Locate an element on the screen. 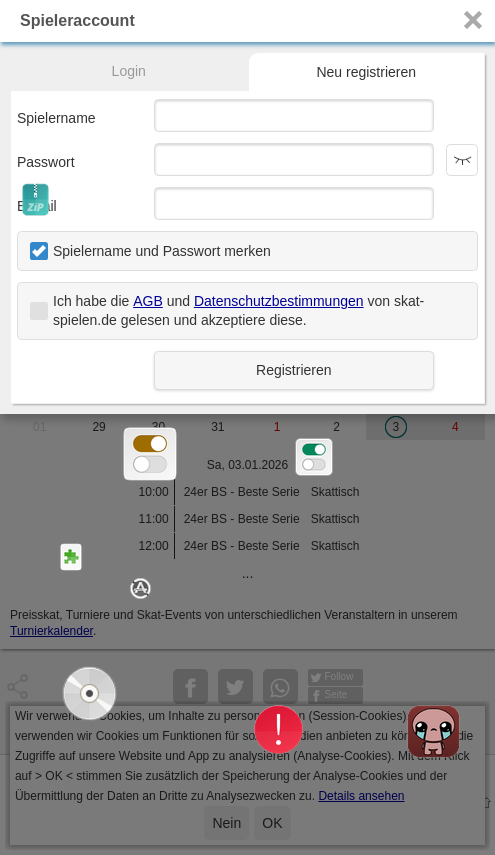  launch the binding of isaac: rebirth game is located at coordinates (433, 730).